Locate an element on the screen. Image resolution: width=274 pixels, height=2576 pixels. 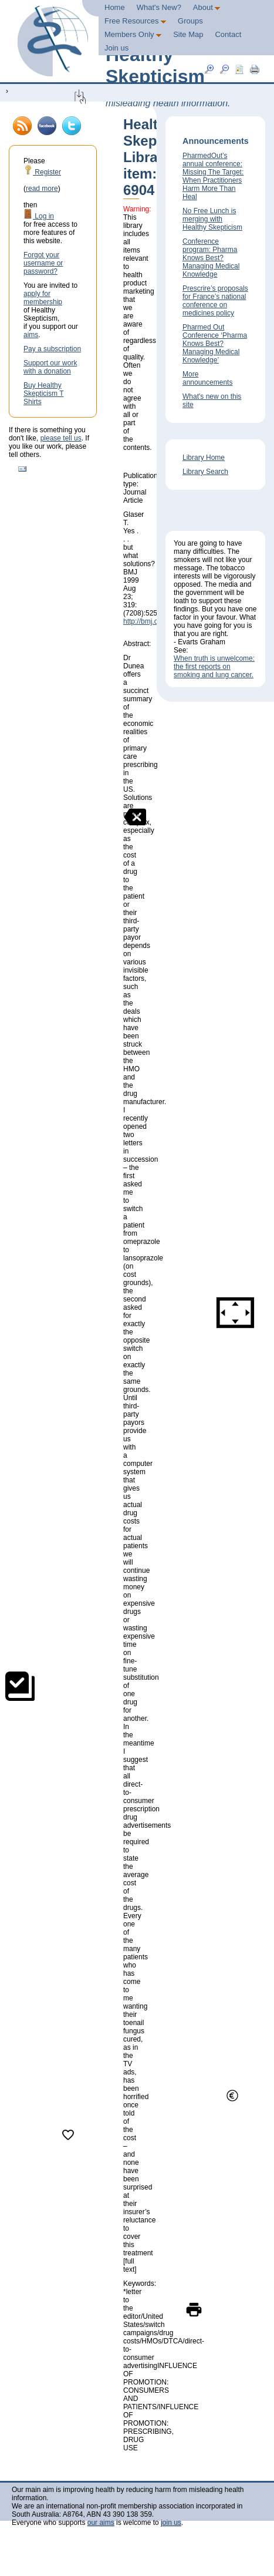
print this document is located at coordinates (194, 2309).